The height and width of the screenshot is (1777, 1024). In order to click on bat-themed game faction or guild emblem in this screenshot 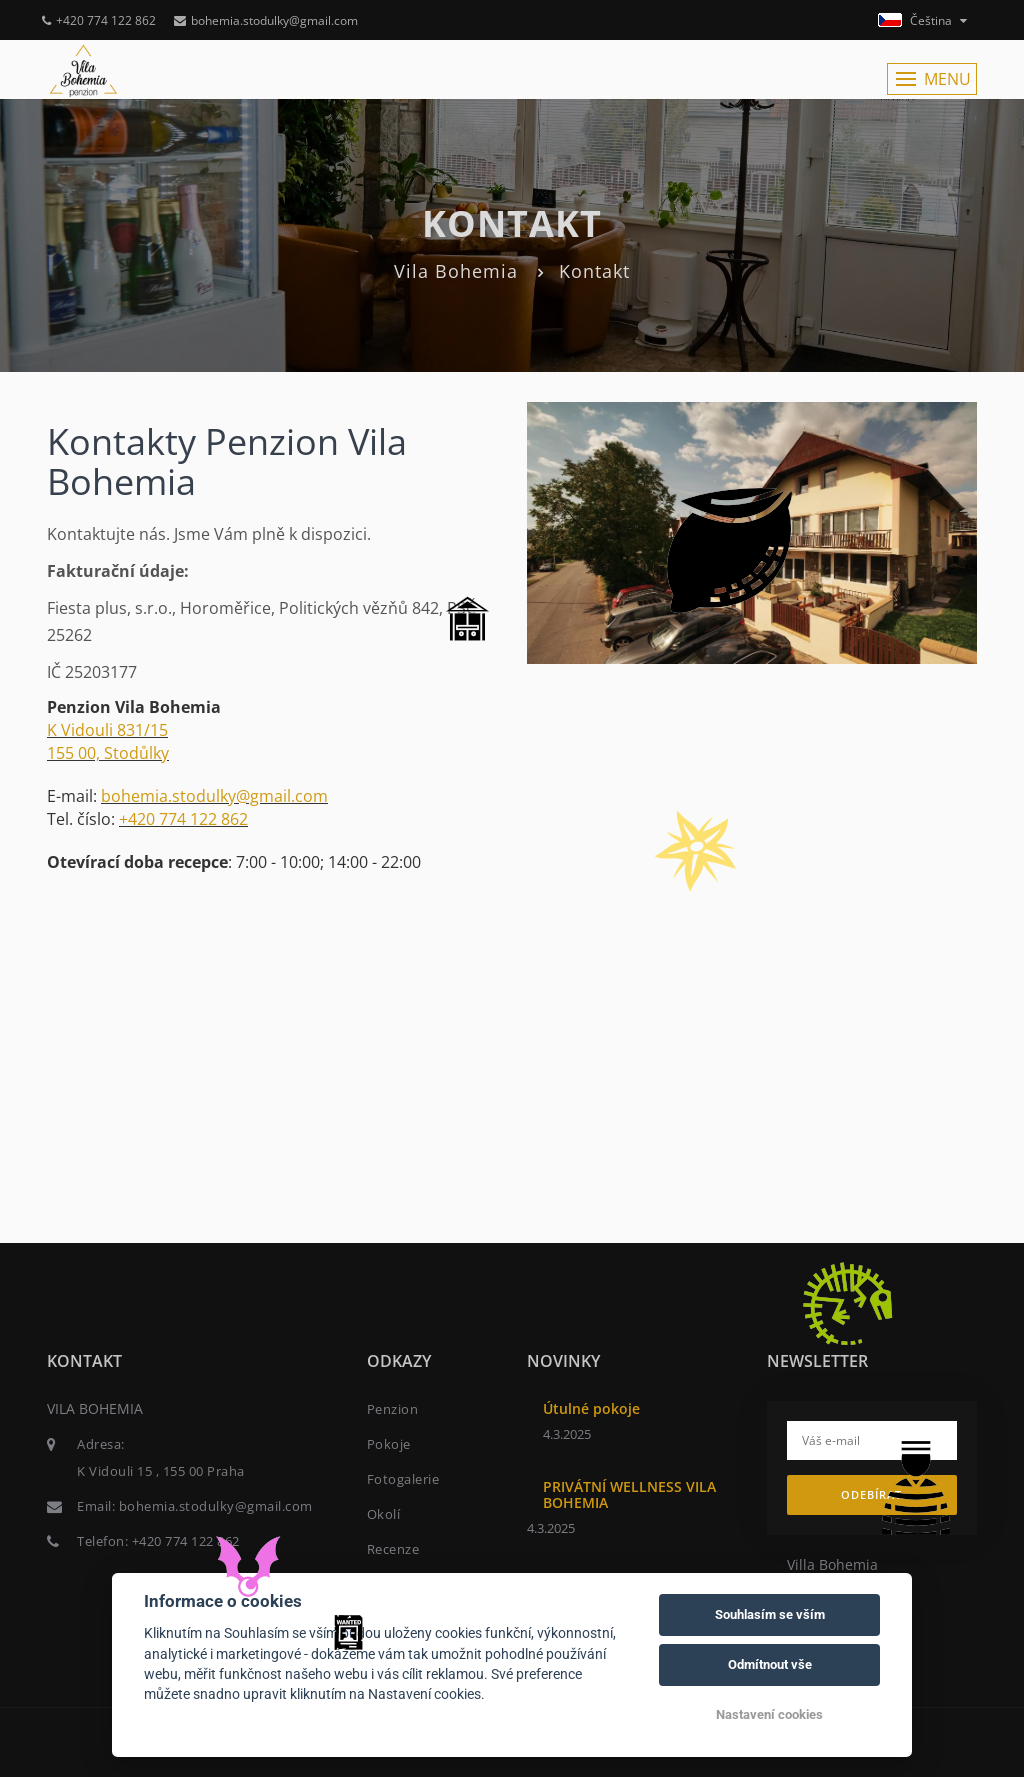, I will do `click(248, 1567)`.